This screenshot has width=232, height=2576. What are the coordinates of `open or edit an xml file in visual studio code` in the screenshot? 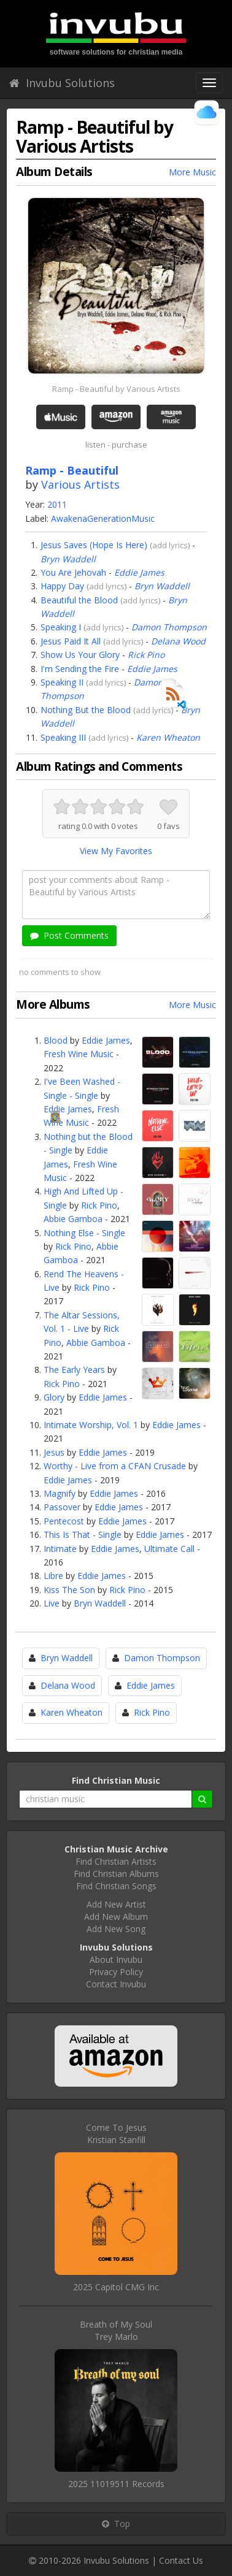 It's located at (172, 694).